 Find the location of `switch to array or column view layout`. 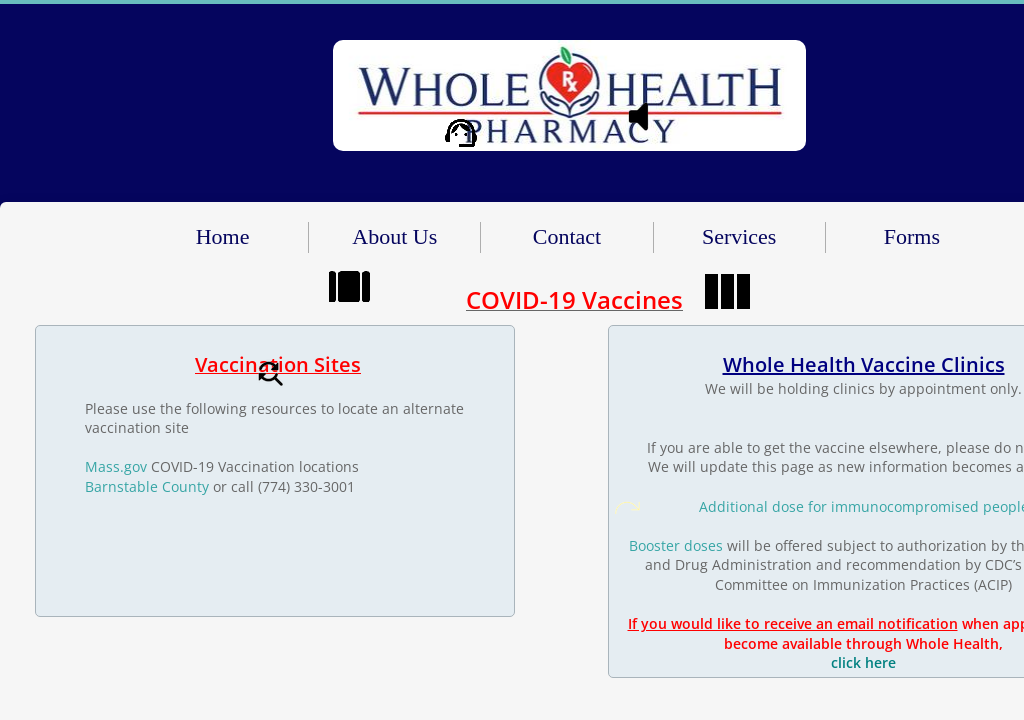

switch to array or column view layout is located at coordinates (348, 288).